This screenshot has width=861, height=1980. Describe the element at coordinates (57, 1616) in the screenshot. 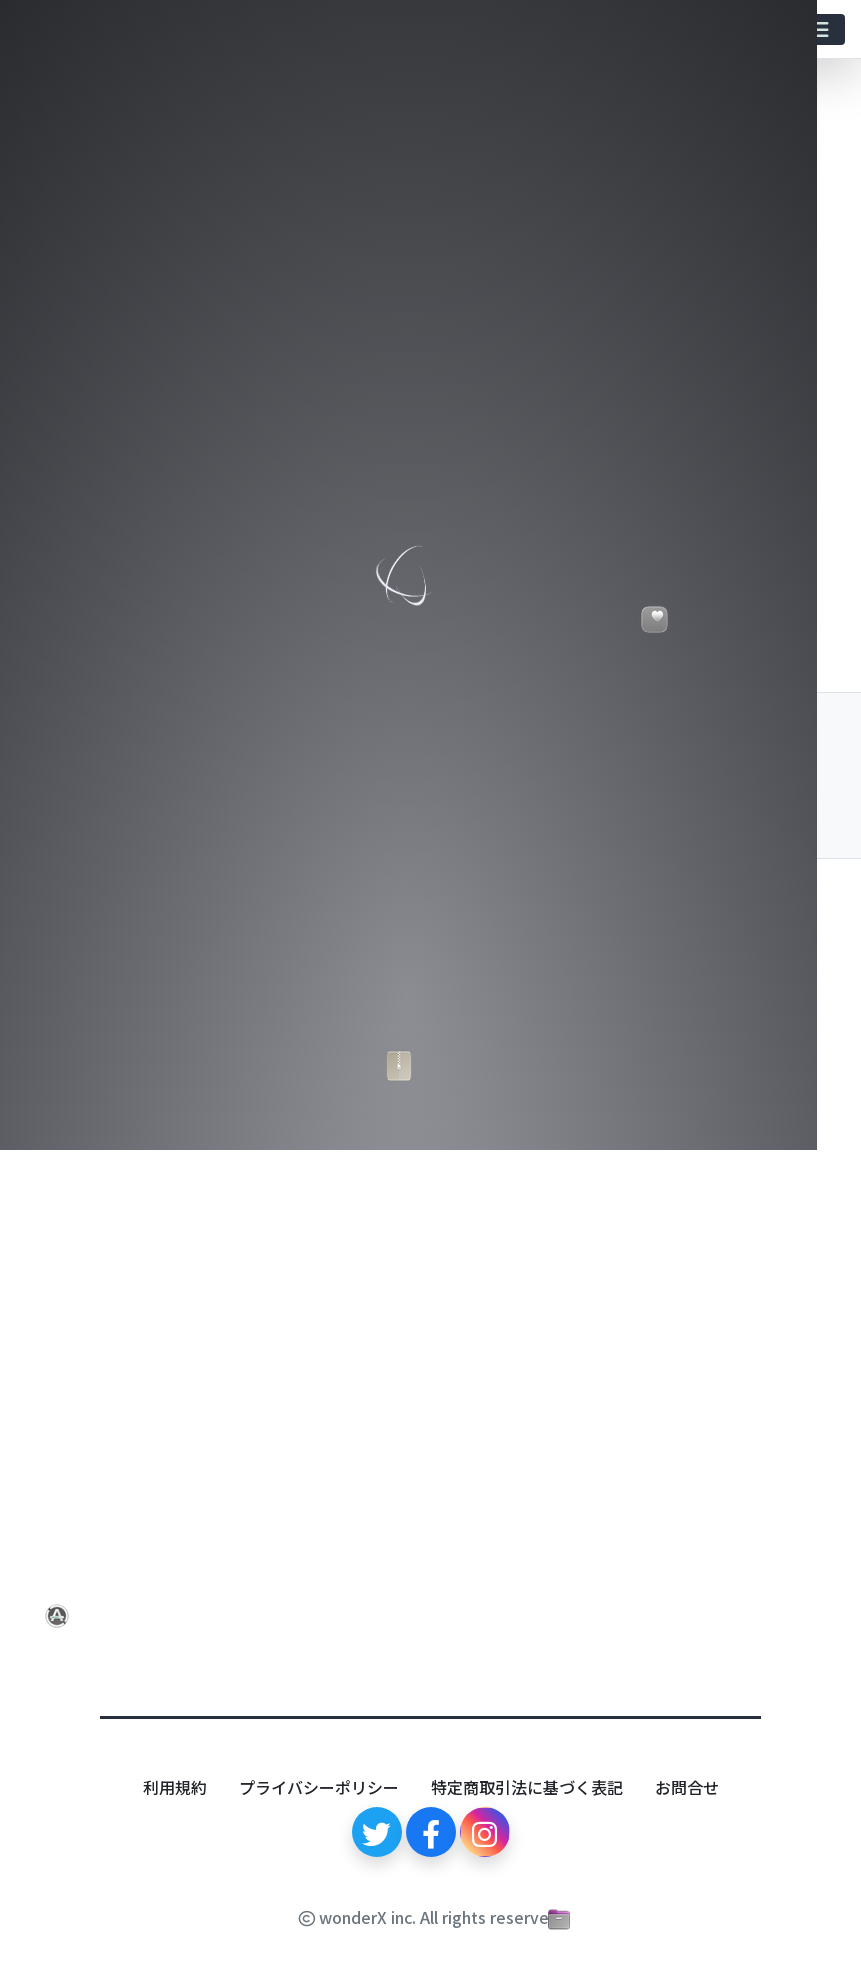

I see `open the software updater application` at that location.